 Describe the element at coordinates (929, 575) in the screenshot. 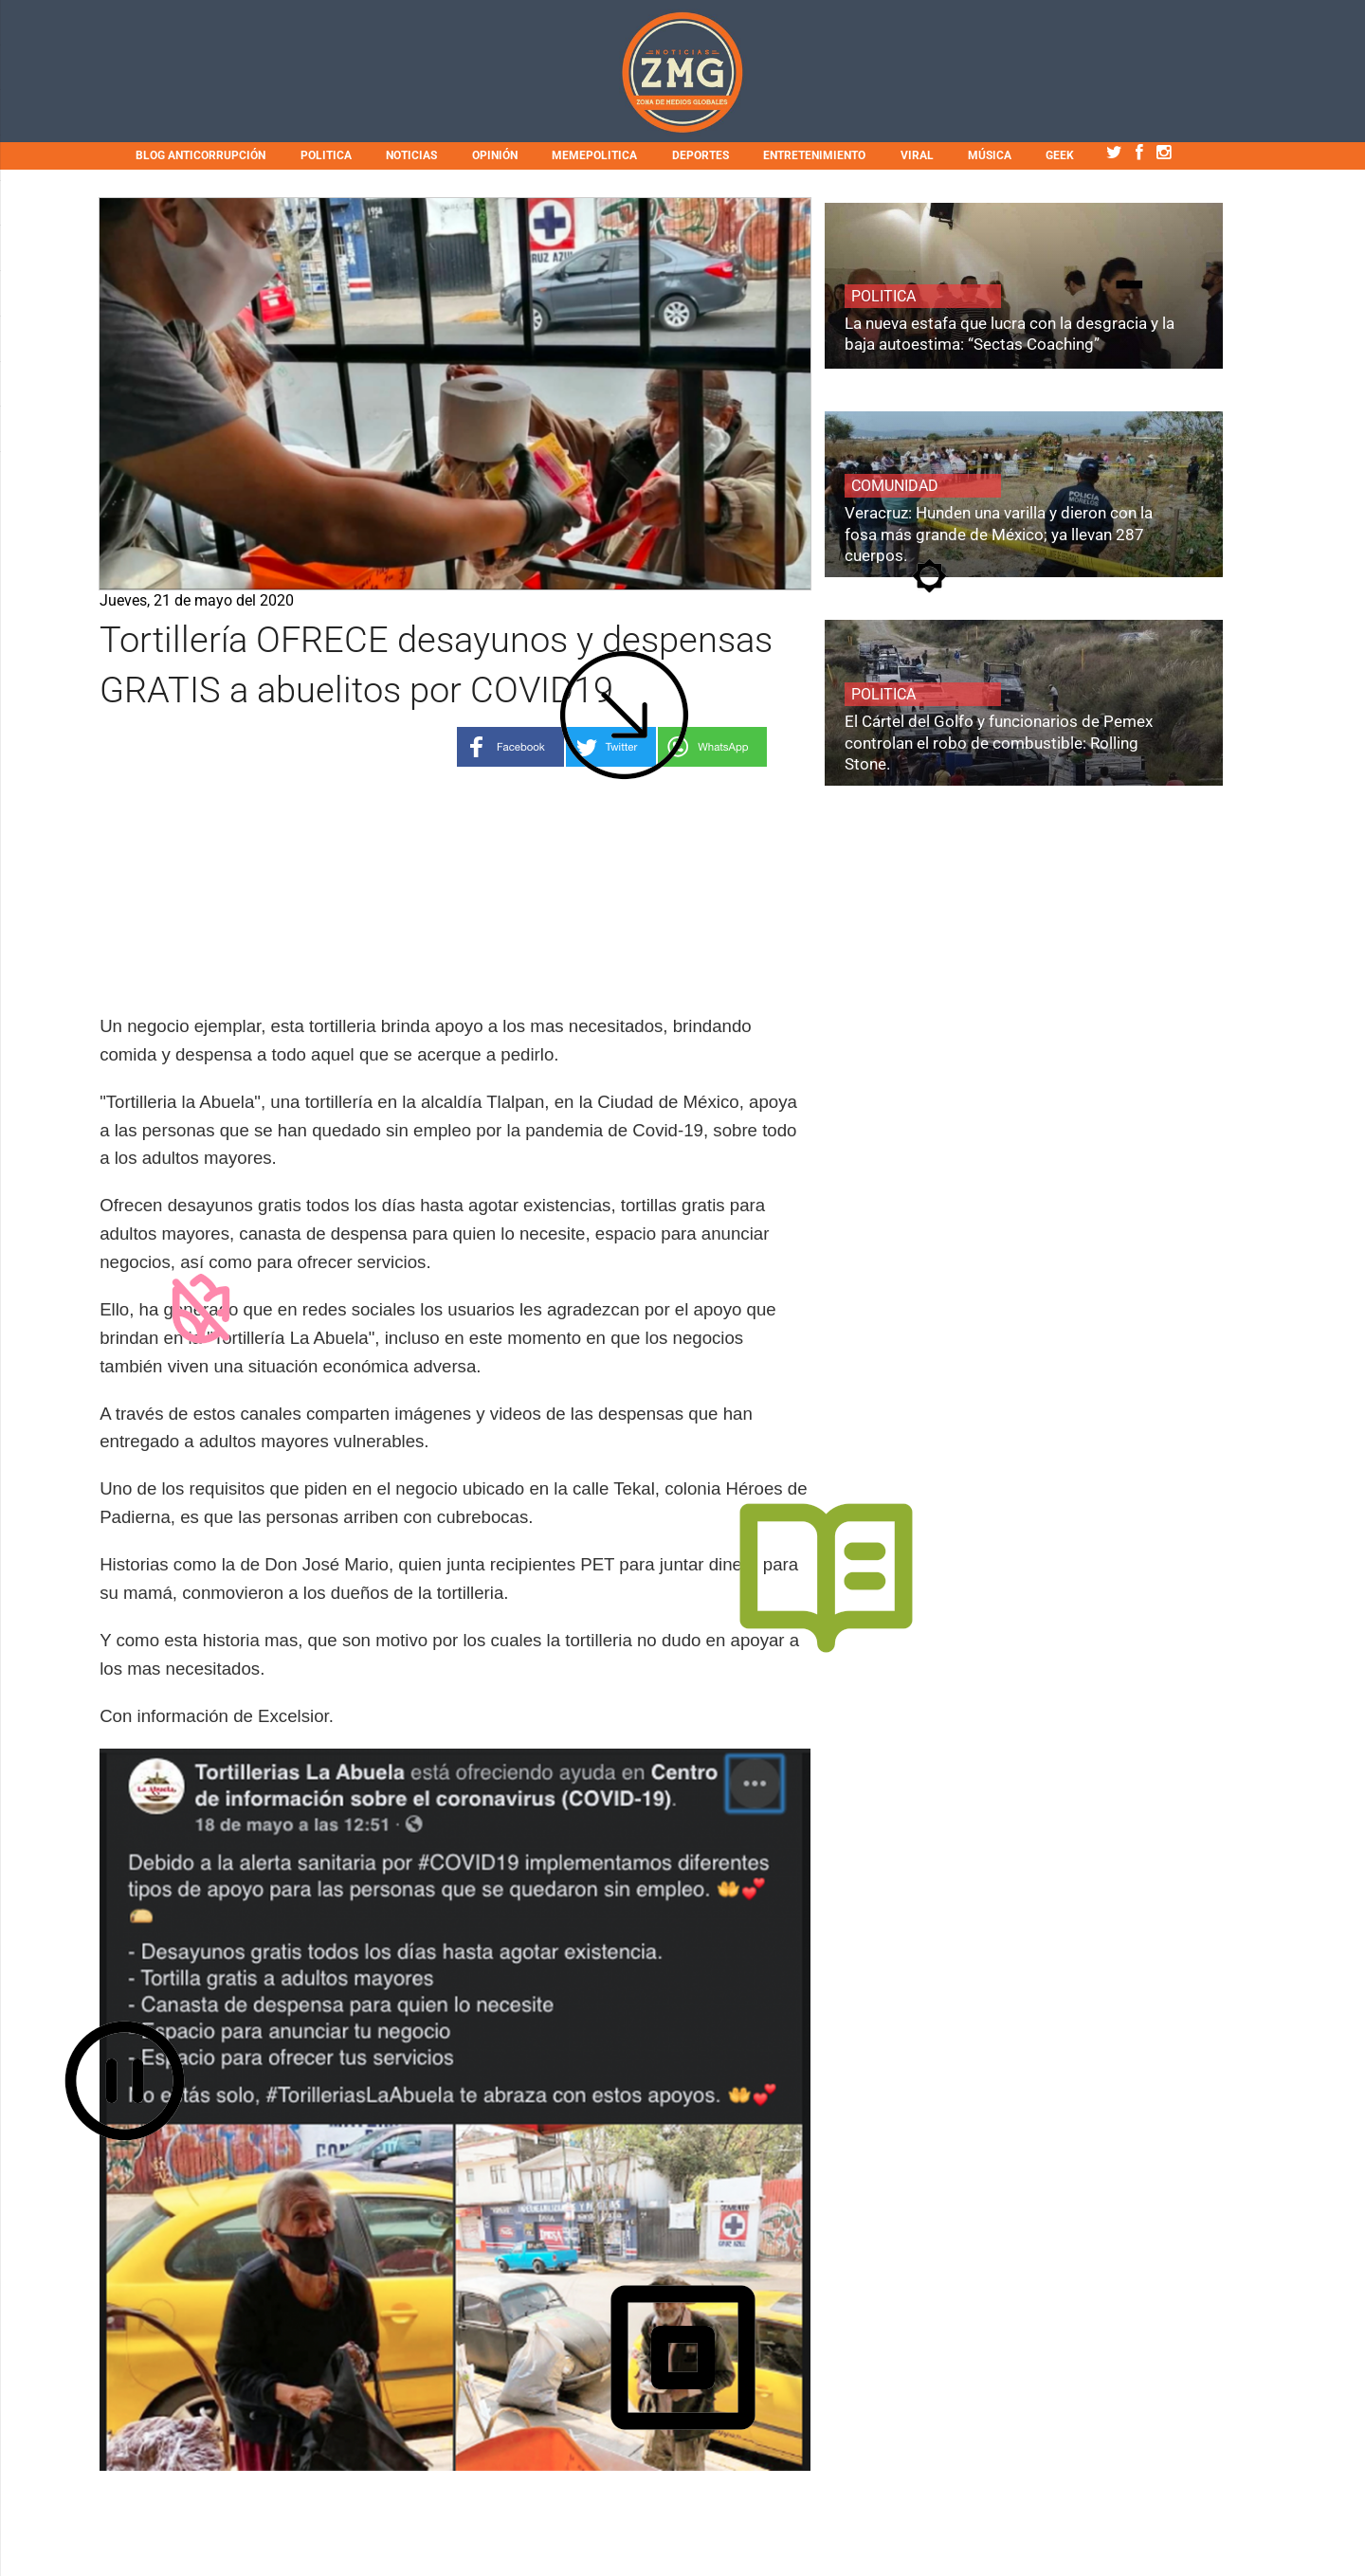

I see `adjust screen brightness settings` at that location.